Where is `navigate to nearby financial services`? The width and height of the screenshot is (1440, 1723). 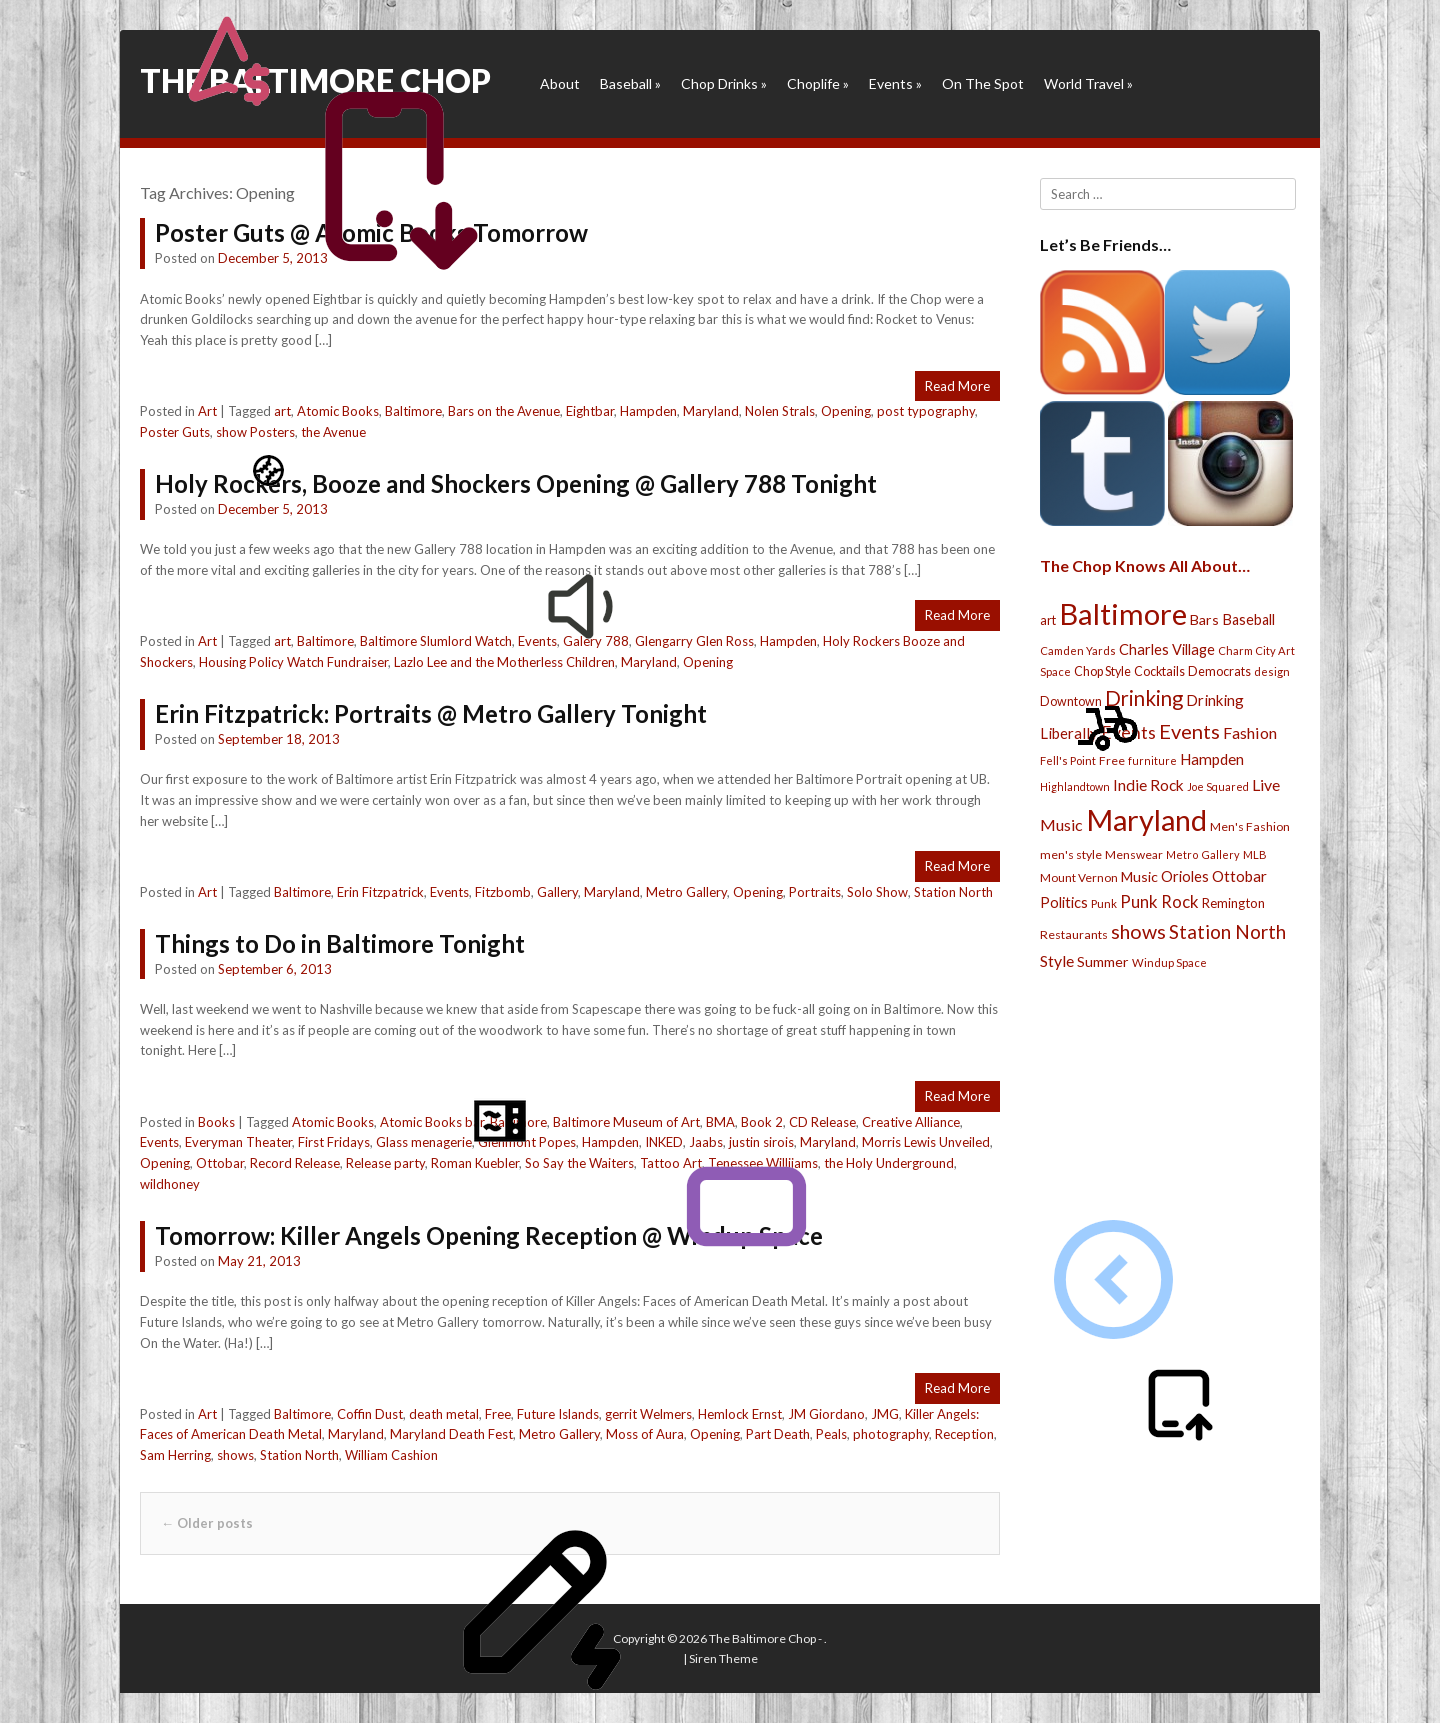 navigate to nearby financial services is located at coordinates (227, 59).